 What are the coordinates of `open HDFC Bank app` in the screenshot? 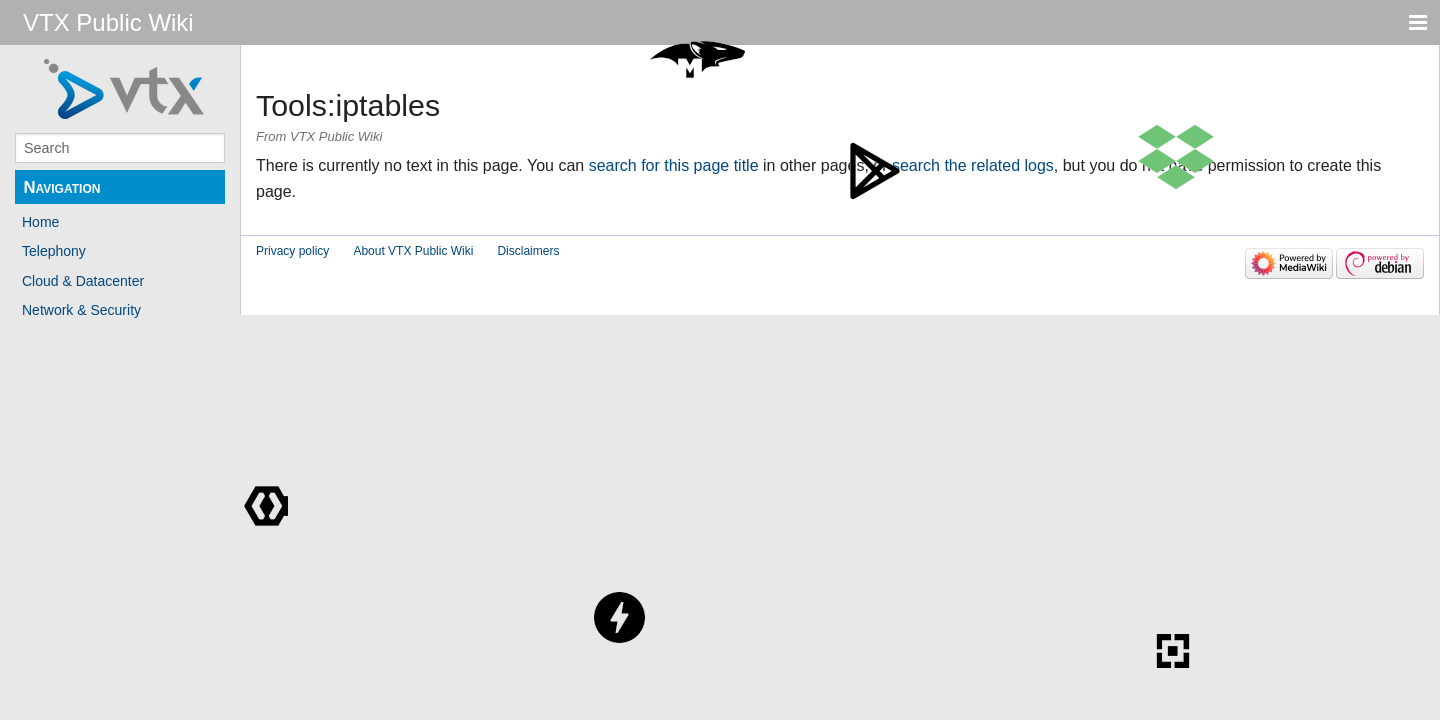 It's located at (1173, 651).